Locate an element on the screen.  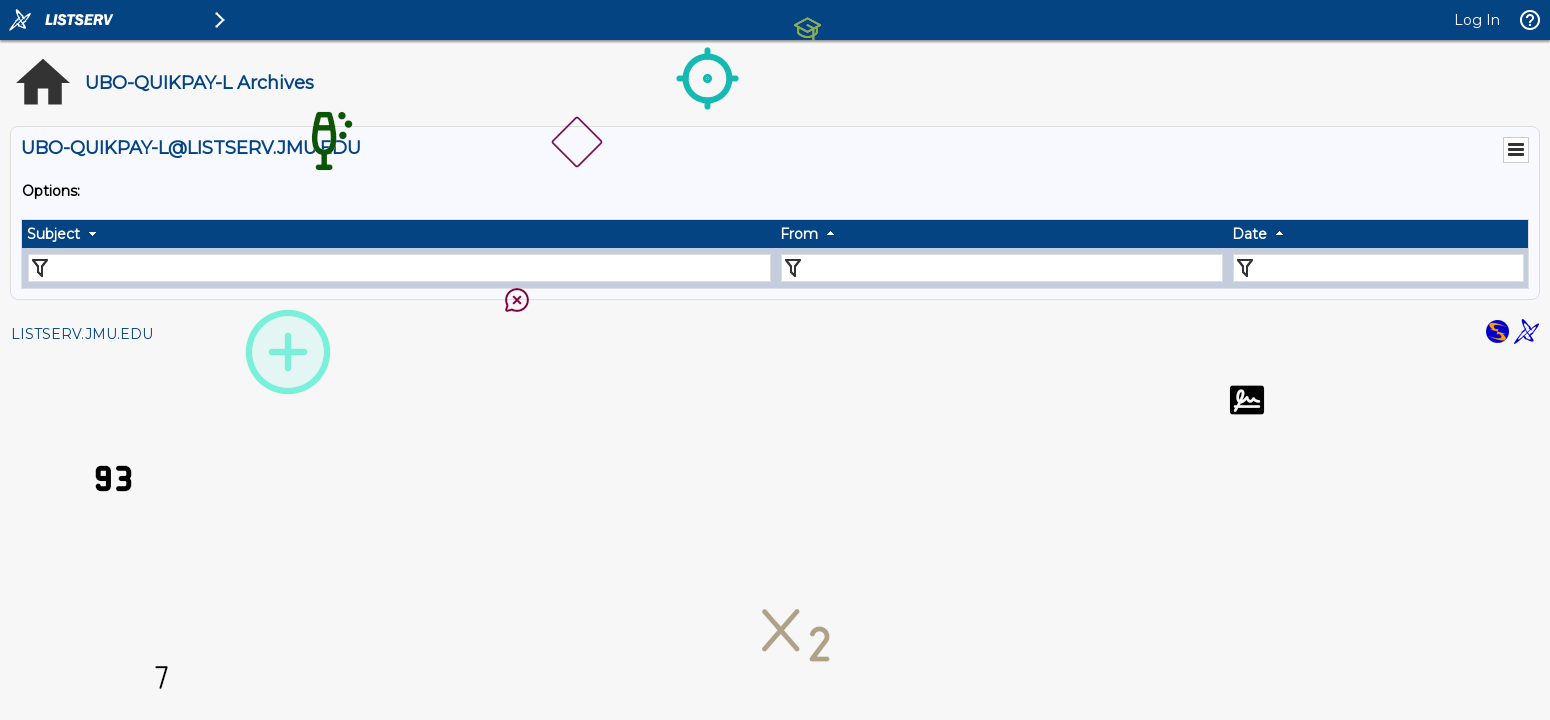
displays the number 93 as a badge or counter is located at coordinates (113, 478).